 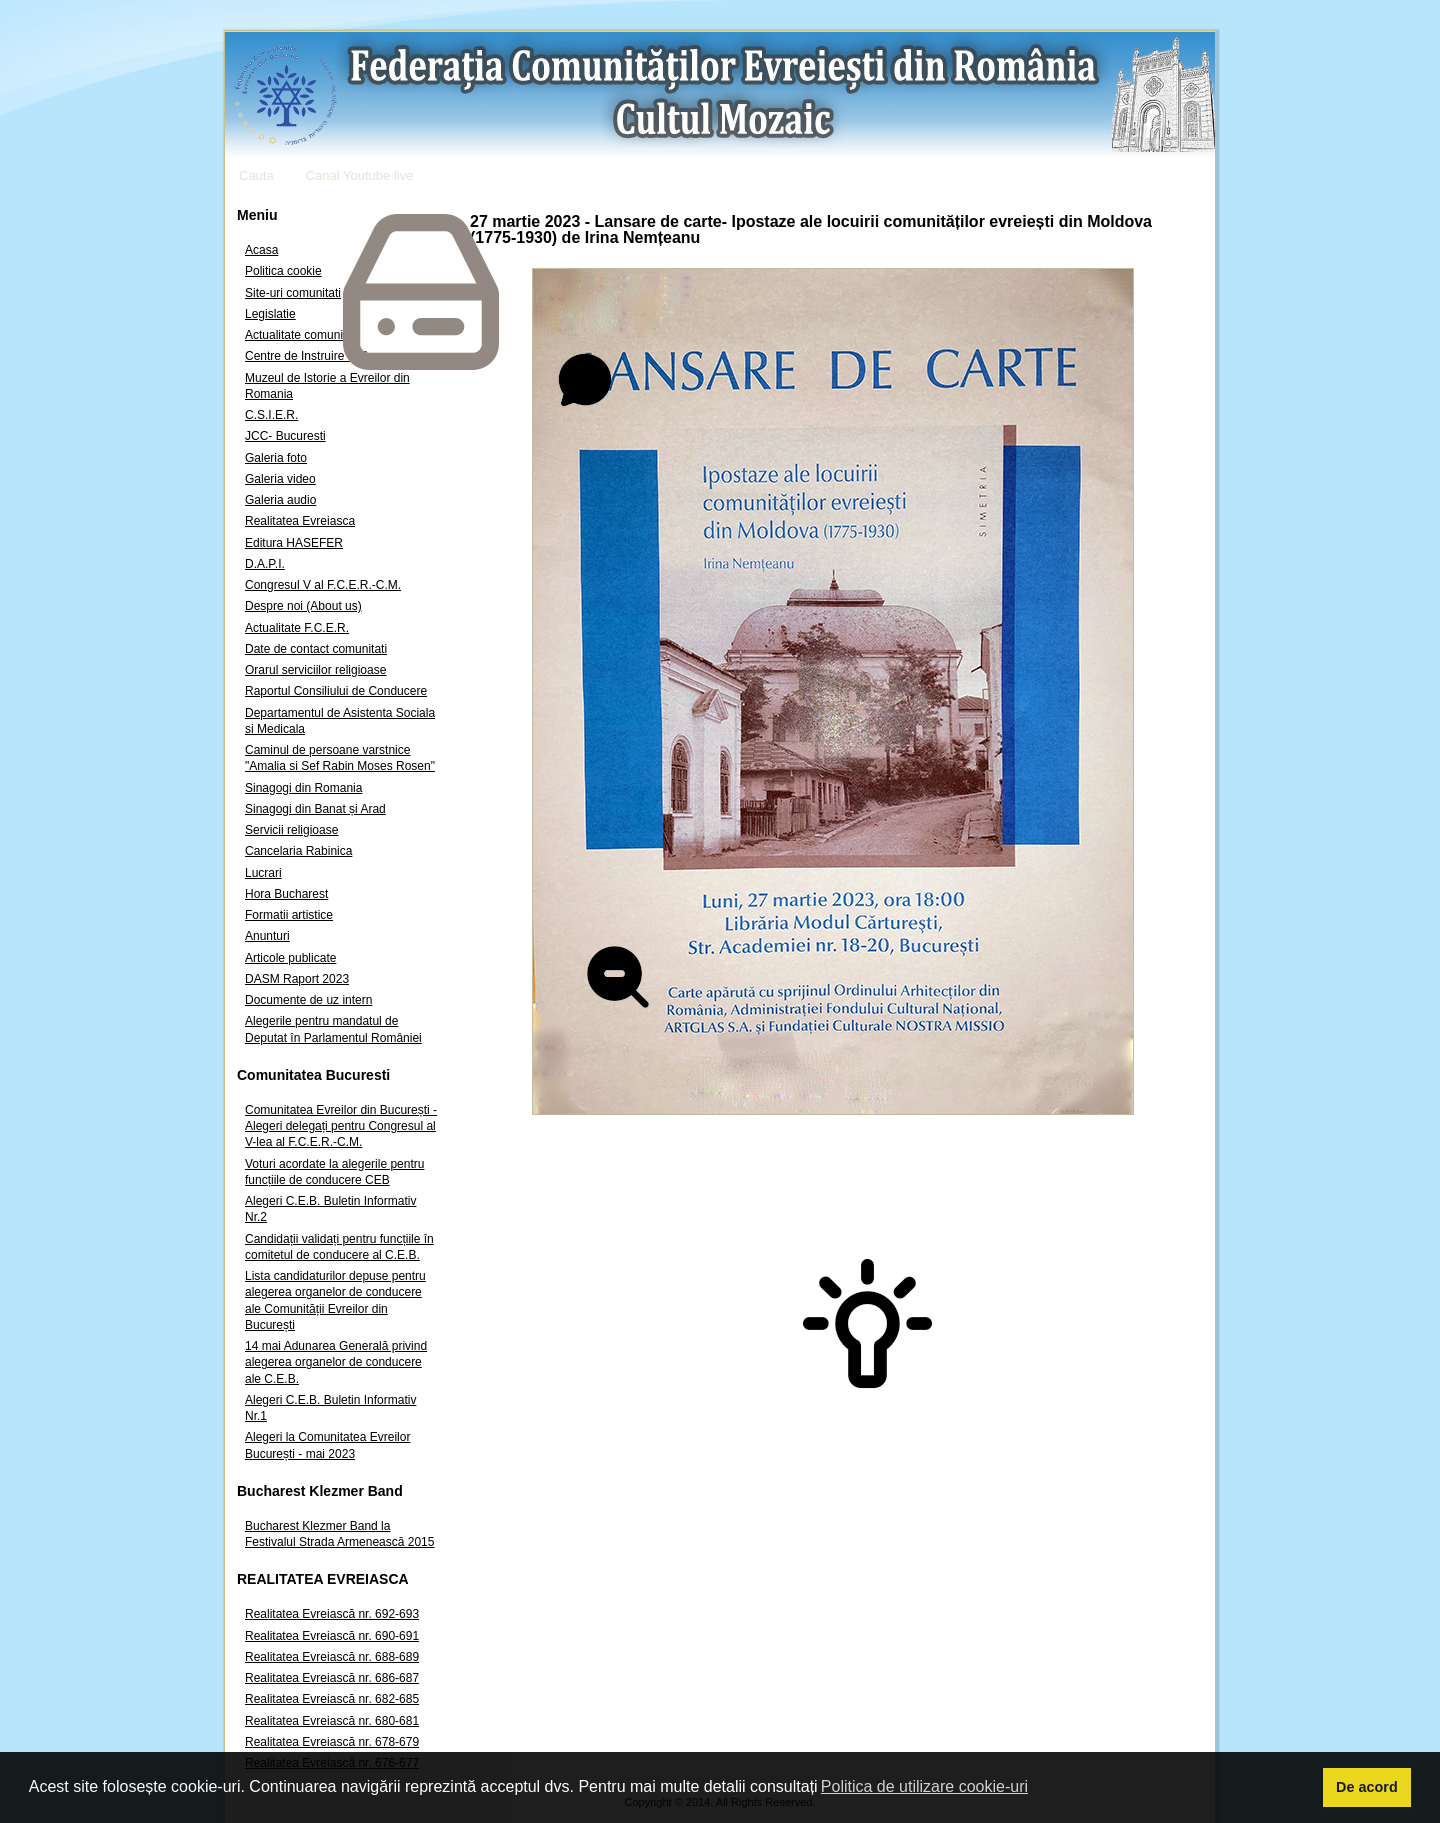 I want to click on zoom out or reduce magnification, so click(x=618, y=977).